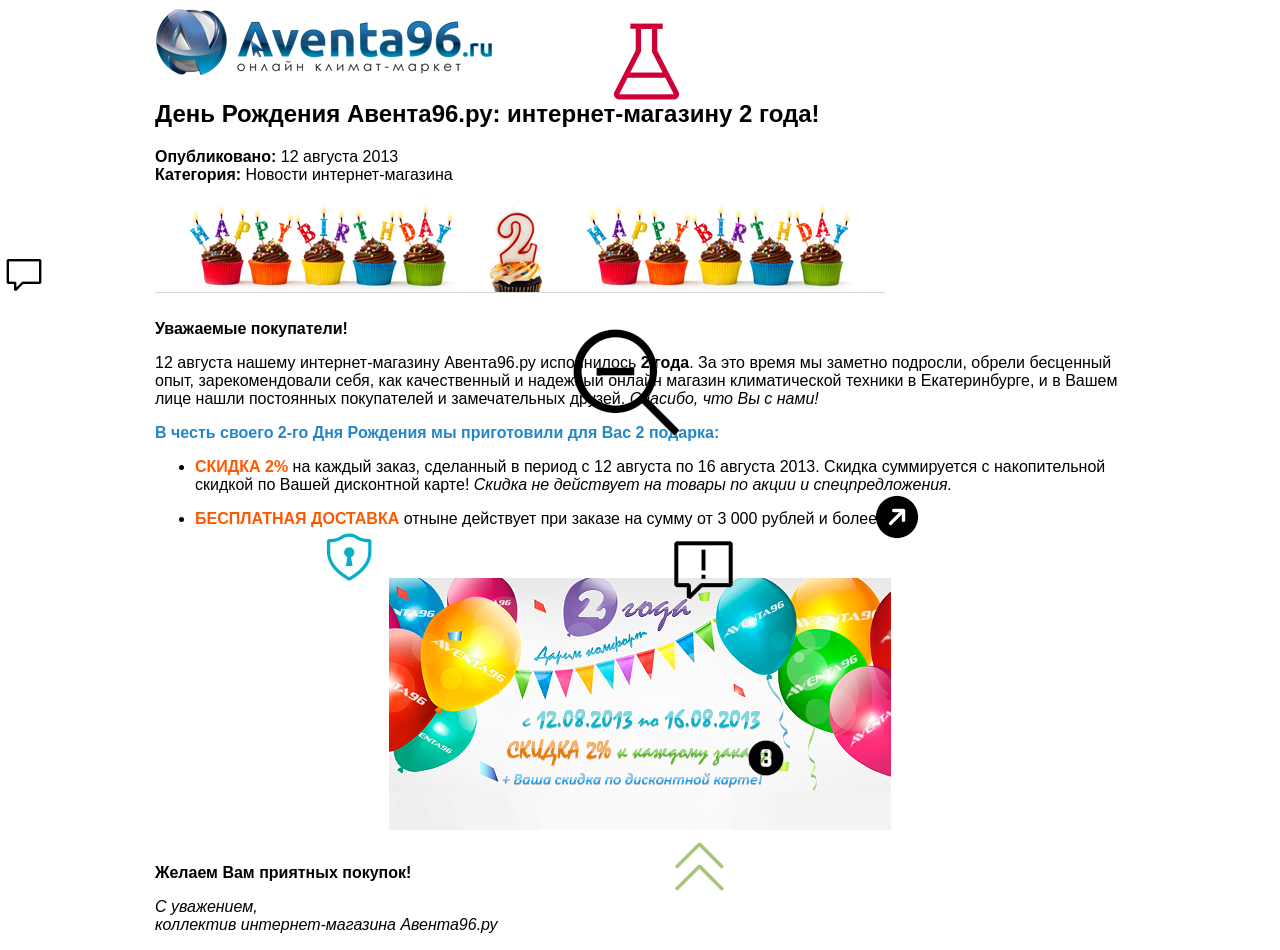 The width and height of the screenshot is (1280, 950). What do you see at coordinates (646, 61) in the screenshot?
I see `access experimental or beta features` at bounding box center [646, 61].